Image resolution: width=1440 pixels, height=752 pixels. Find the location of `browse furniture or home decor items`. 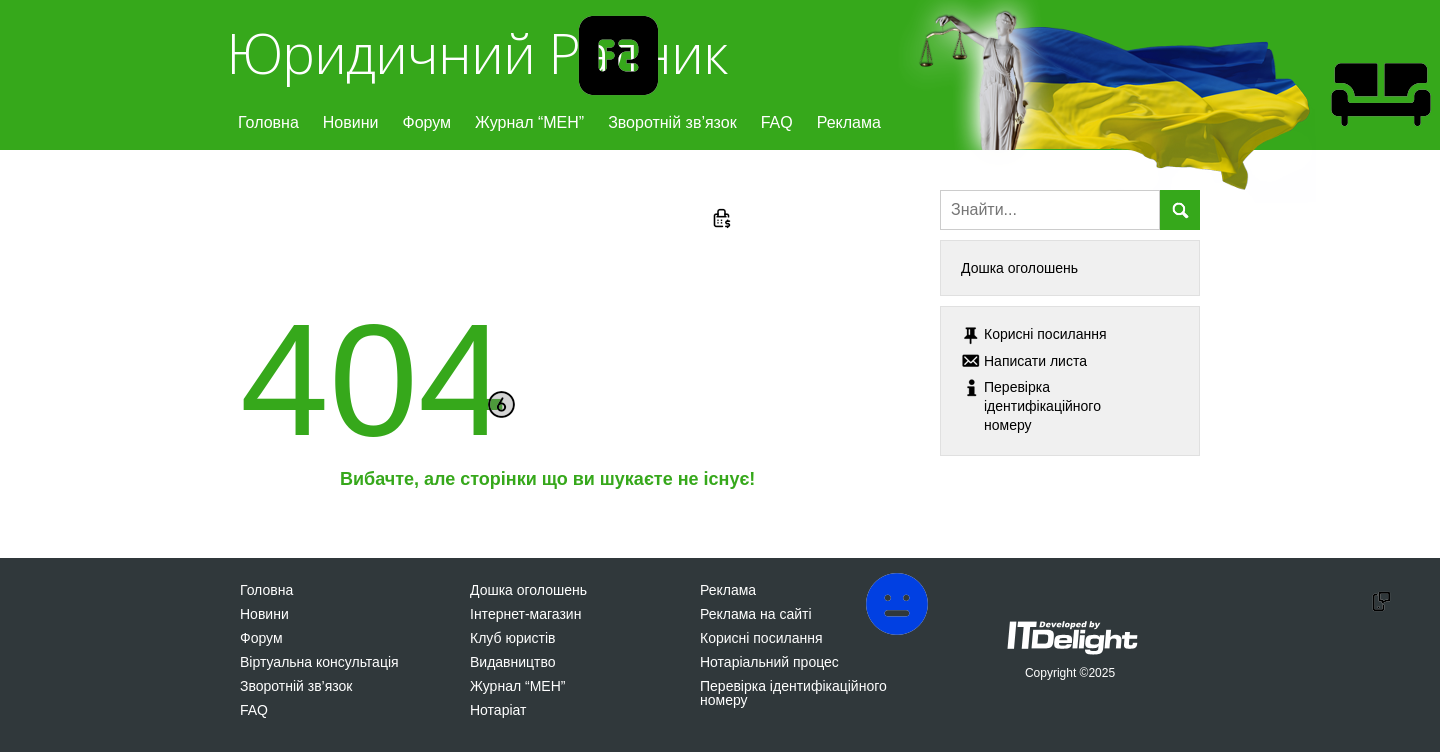

browse furniture or home decor items is located at coordinates (1381, 93).